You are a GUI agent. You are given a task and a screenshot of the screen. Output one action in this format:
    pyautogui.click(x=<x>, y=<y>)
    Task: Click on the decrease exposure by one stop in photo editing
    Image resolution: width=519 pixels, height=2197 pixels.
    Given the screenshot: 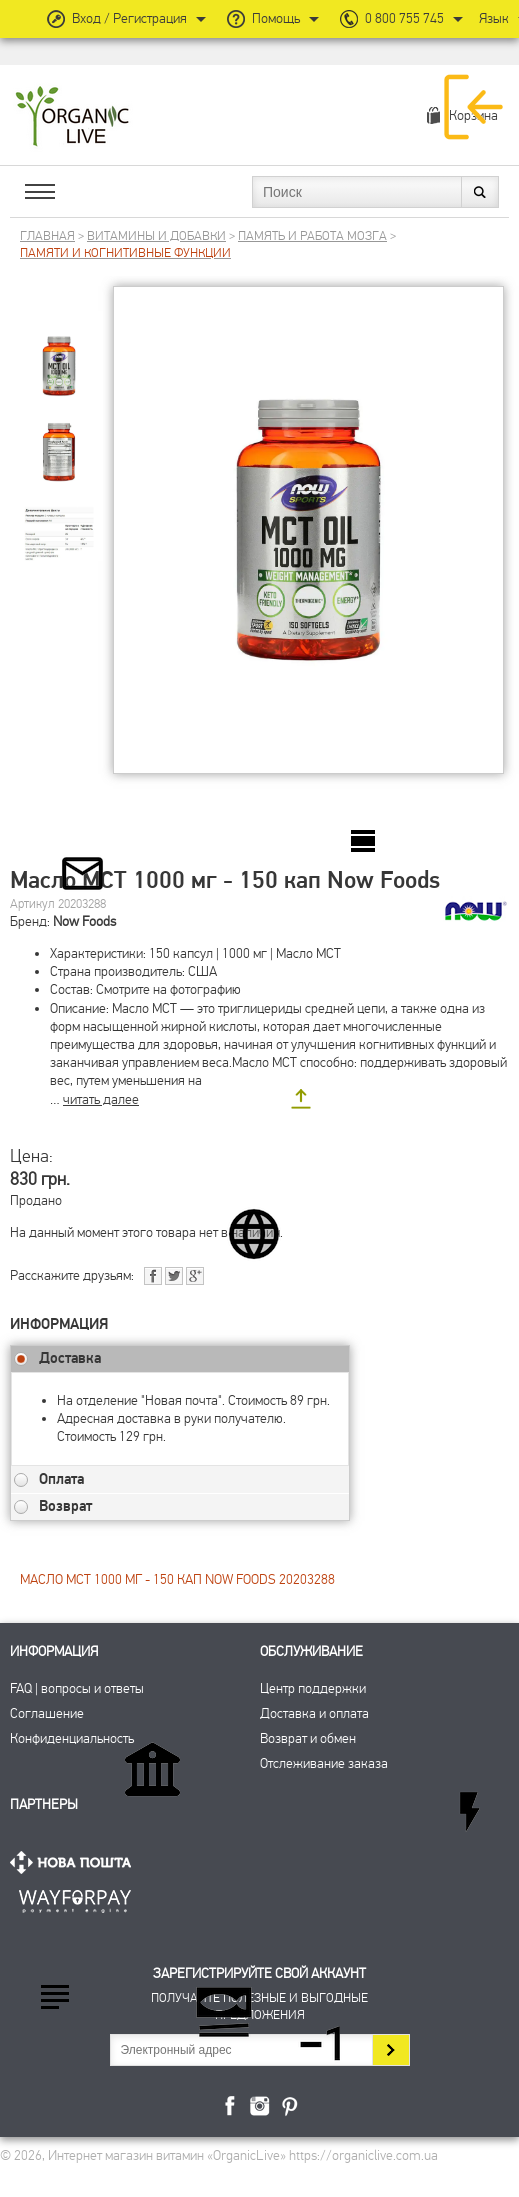 What is the action you would take?
    pyautogui.click(x=321, y=2044)
    